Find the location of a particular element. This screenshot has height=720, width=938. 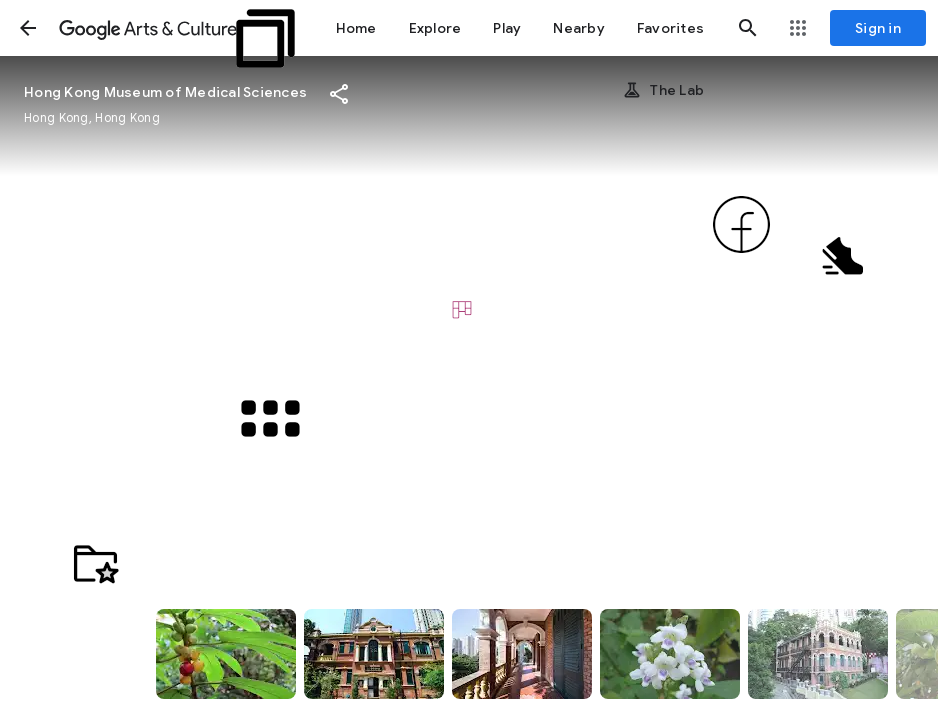

track your running or walking activity is located at coordinates (842, 258).